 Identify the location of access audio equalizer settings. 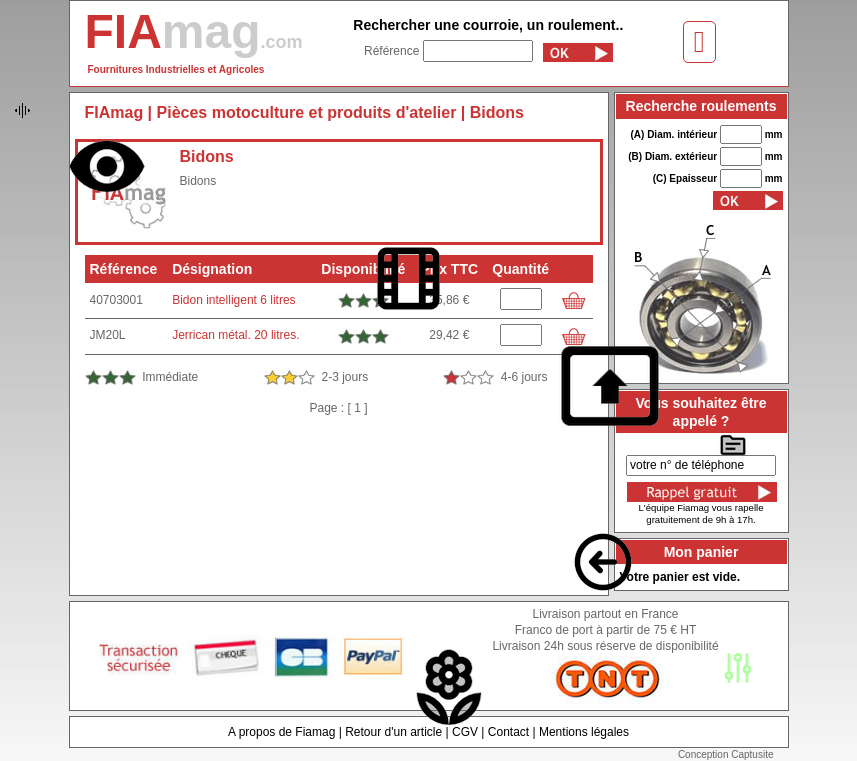
(22, 110).